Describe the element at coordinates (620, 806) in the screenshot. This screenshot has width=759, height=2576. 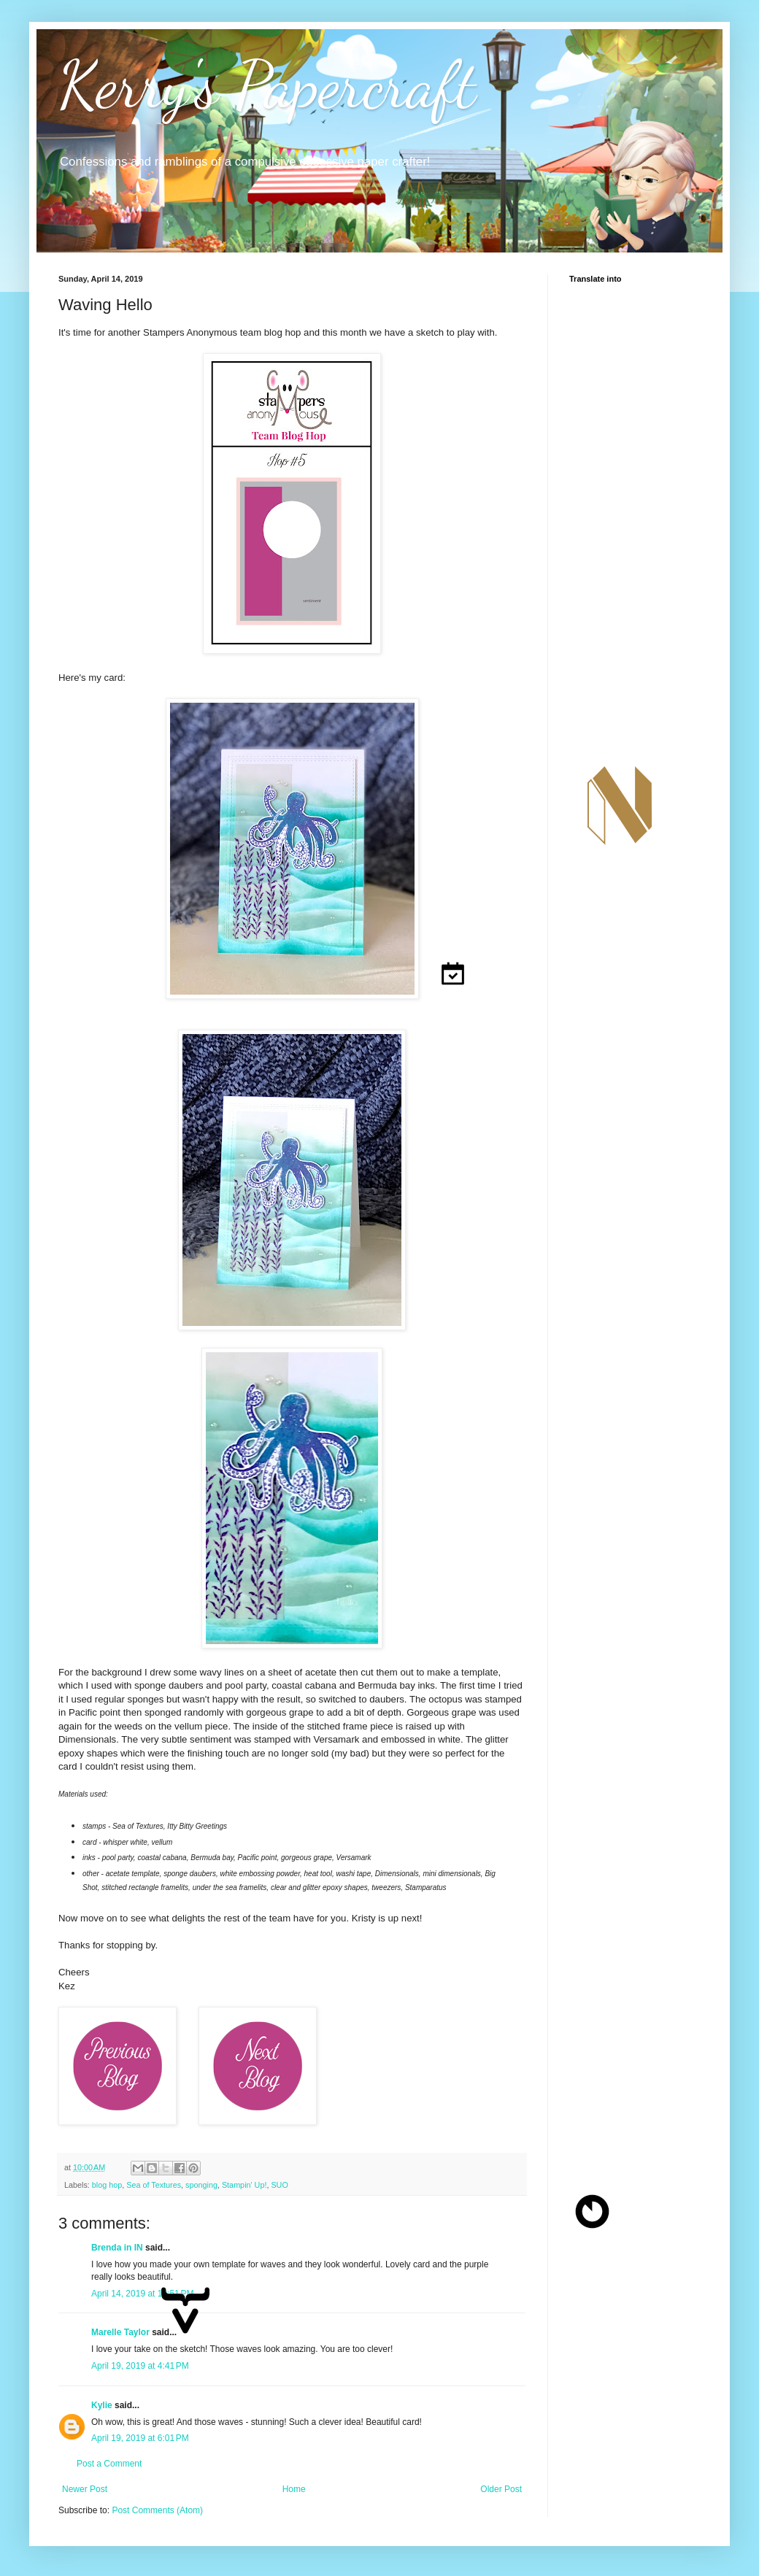
I see `open neovim text editor` at that location.